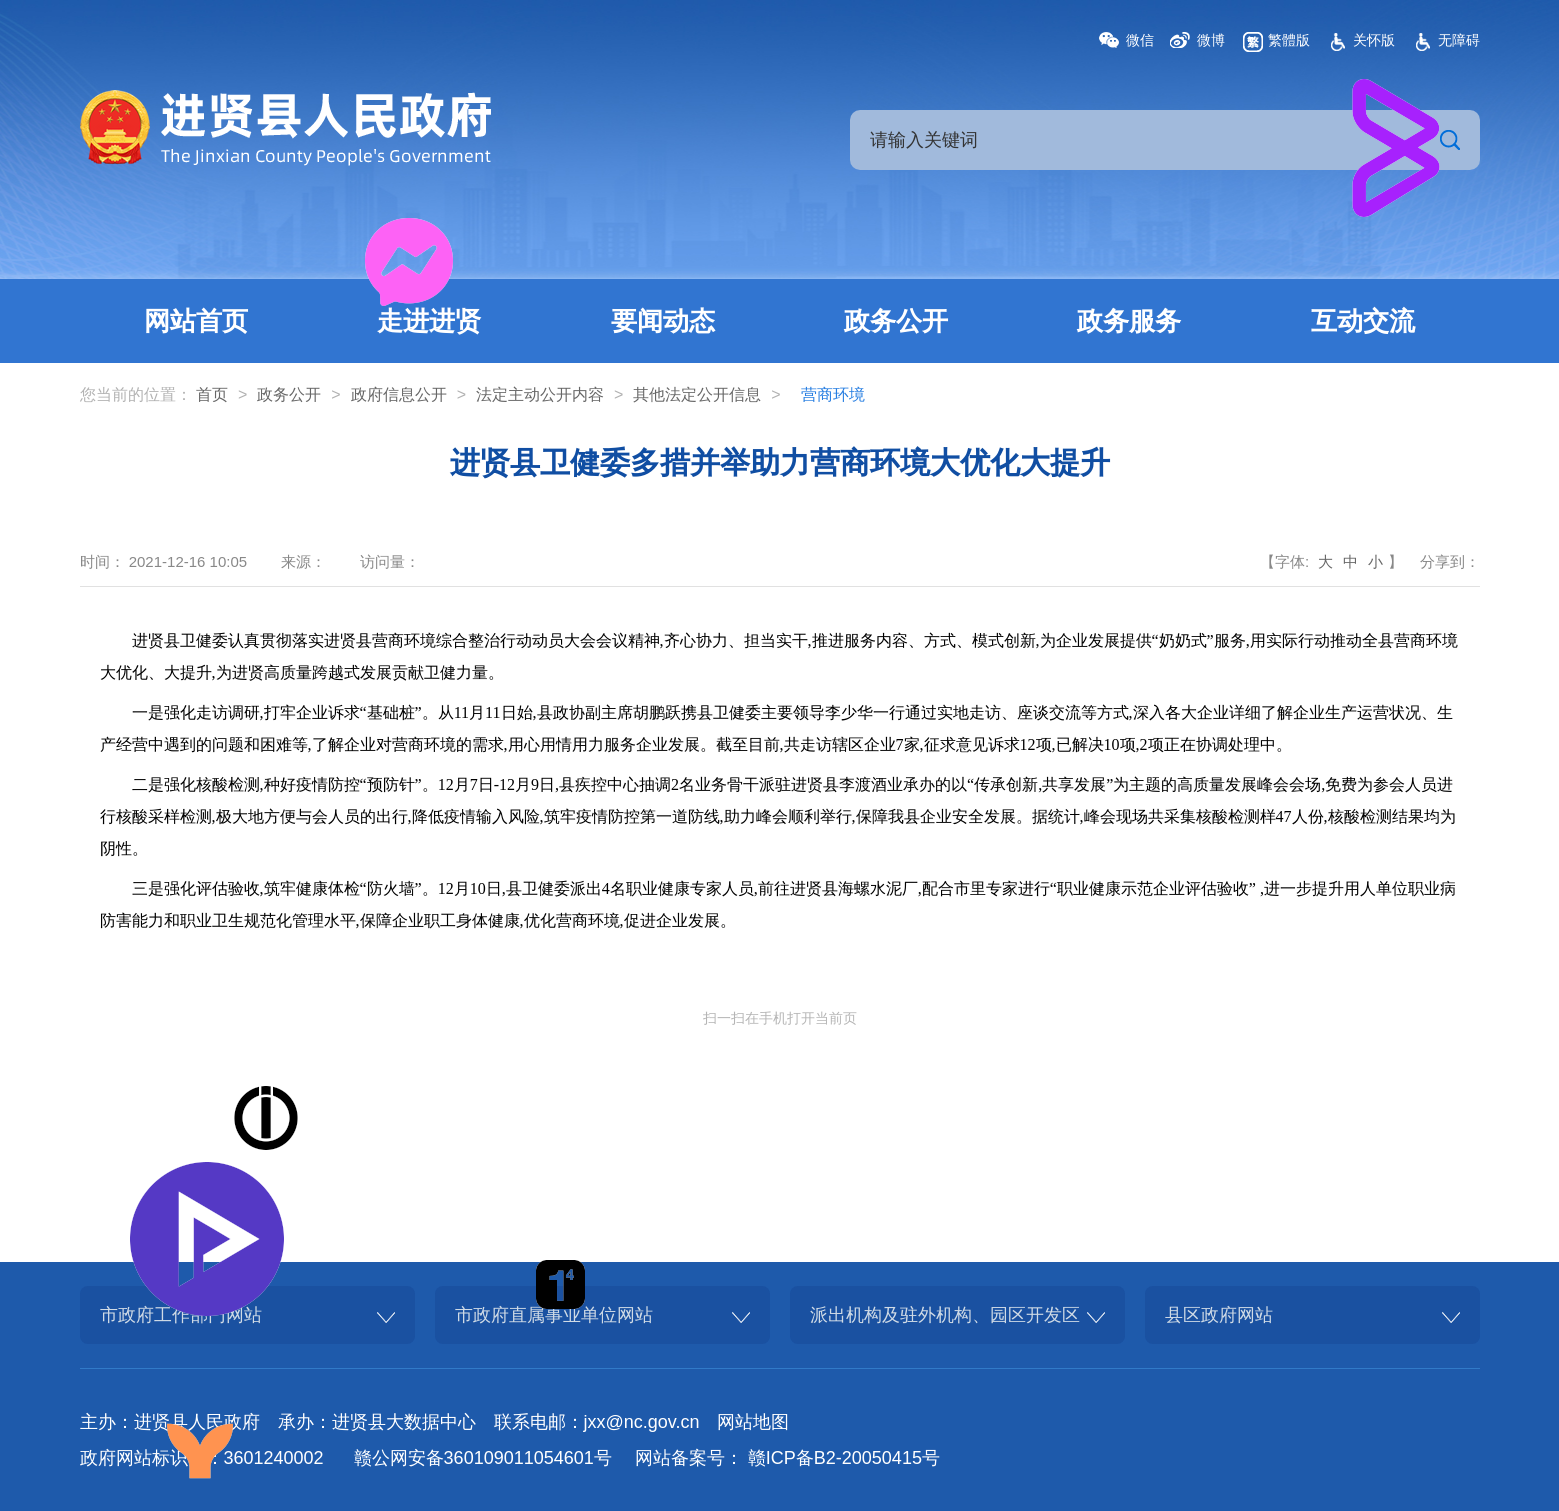 The image size is (1559, 1511). I want to click on BMC Software company logo, so click(1396, 148).